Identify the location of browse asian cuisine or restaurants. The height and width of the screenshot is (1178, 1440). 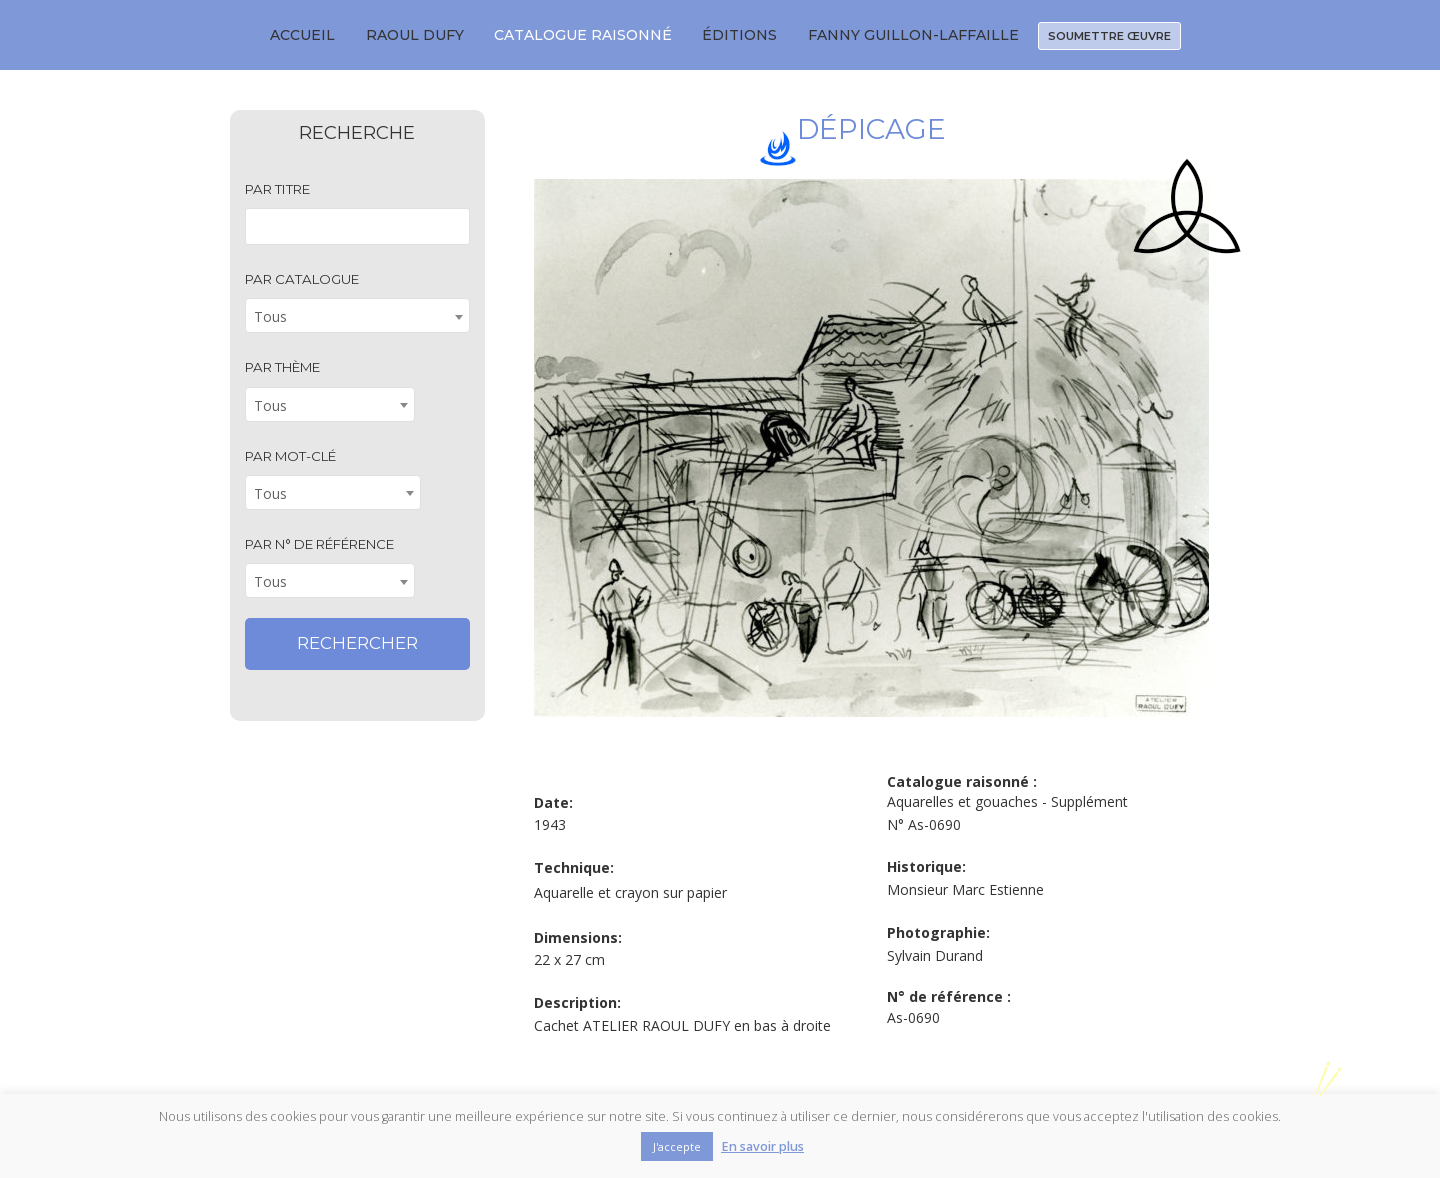
(1328, 1079).